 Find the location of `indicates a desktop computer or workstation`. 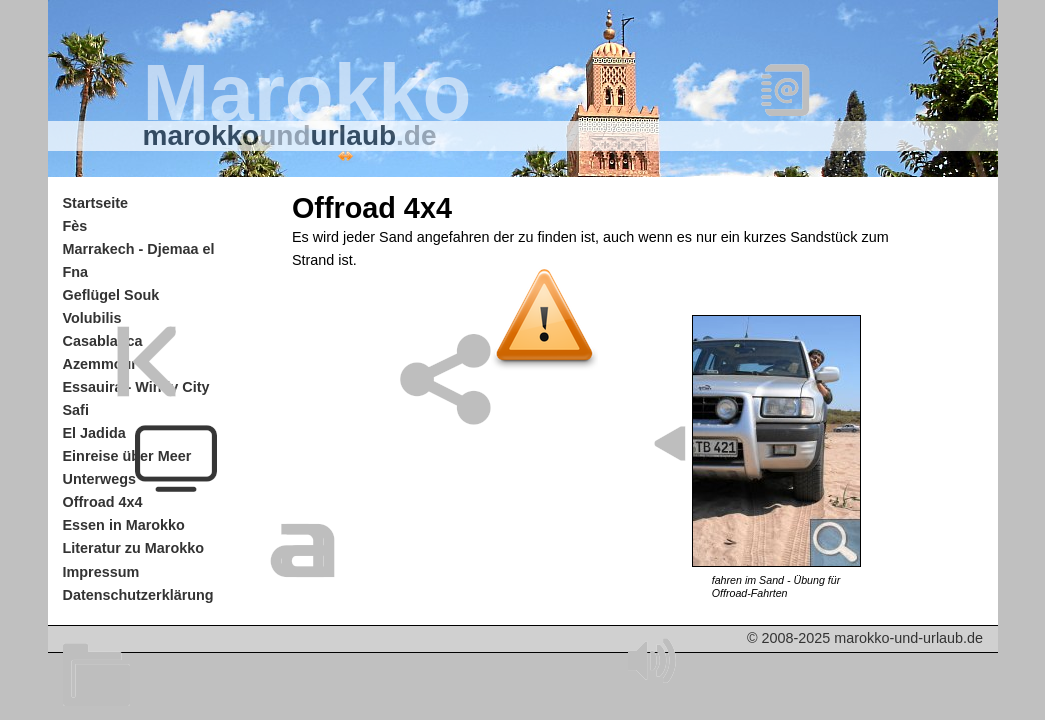

indicates a desktop computer or workstation is located at coordinates (176, 456).